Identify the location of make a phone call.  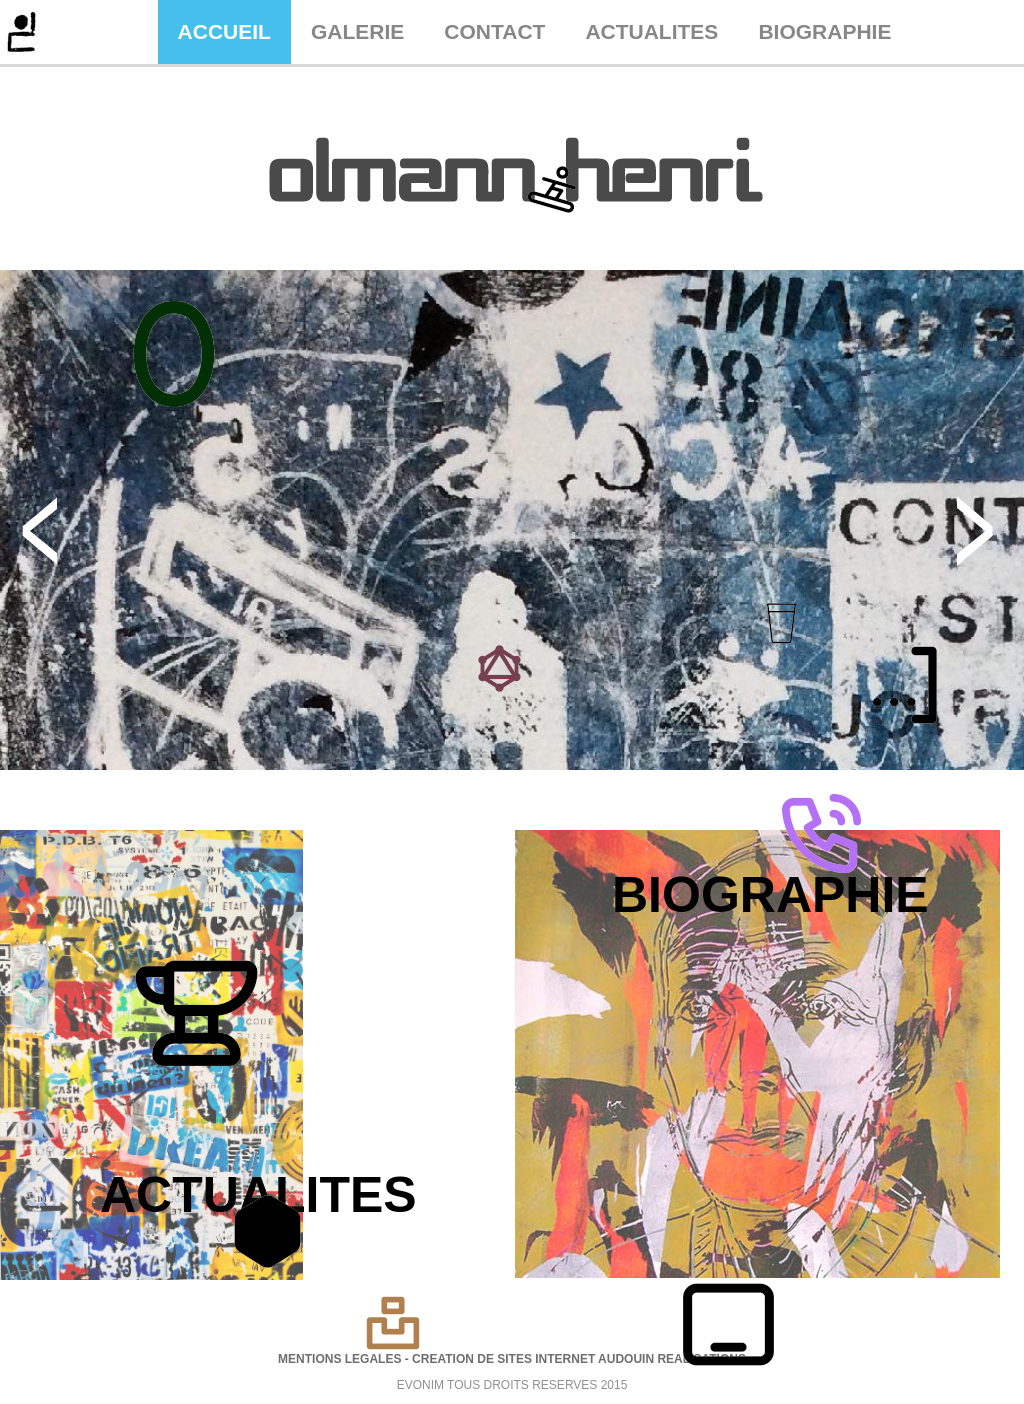
(821, 833).